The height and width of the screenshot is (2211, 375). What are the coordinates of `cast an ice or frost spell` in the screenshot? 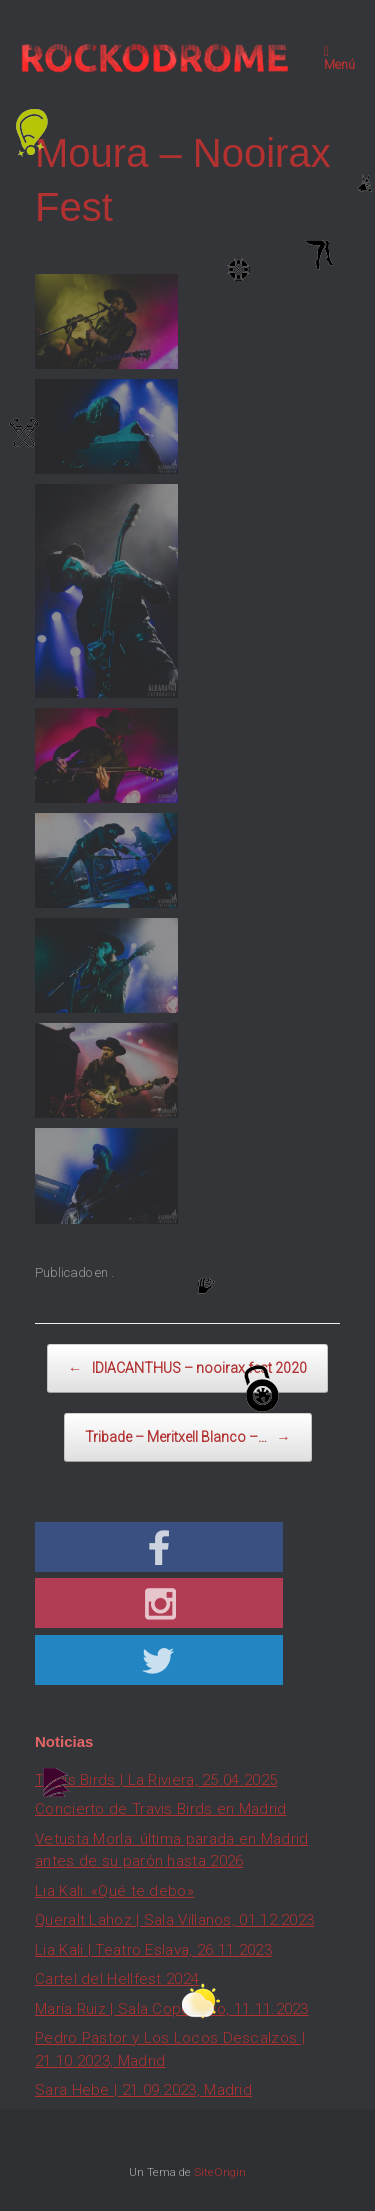 It's located at (206, 1284).